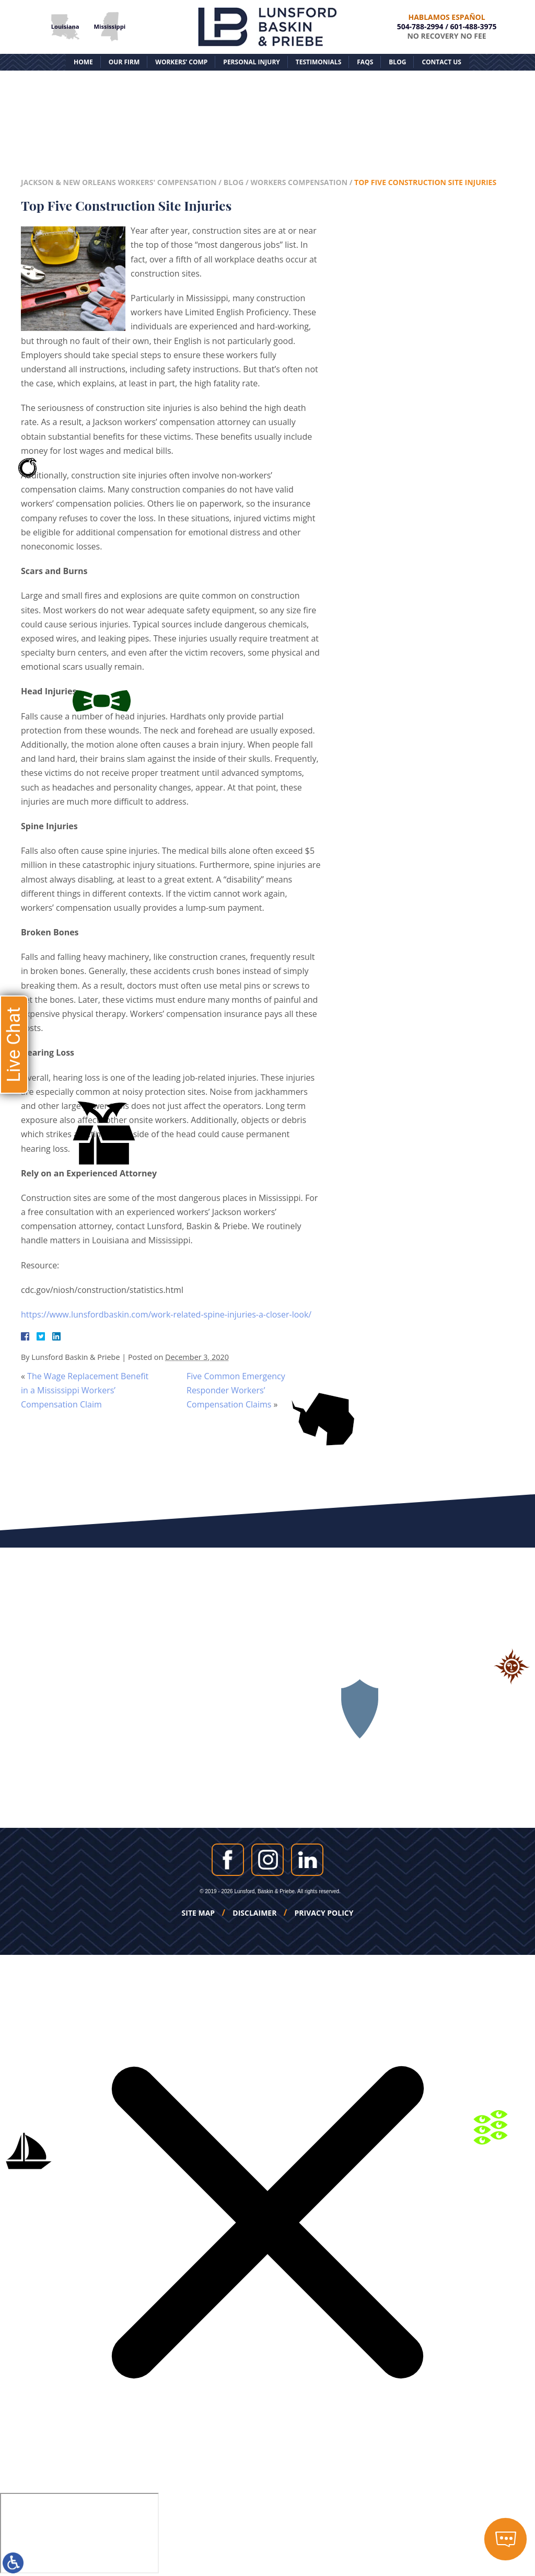  Describe the element at coordinates (27, 467) in the screenshot. I see `indicates infinite loop or cyclical process` at that location.